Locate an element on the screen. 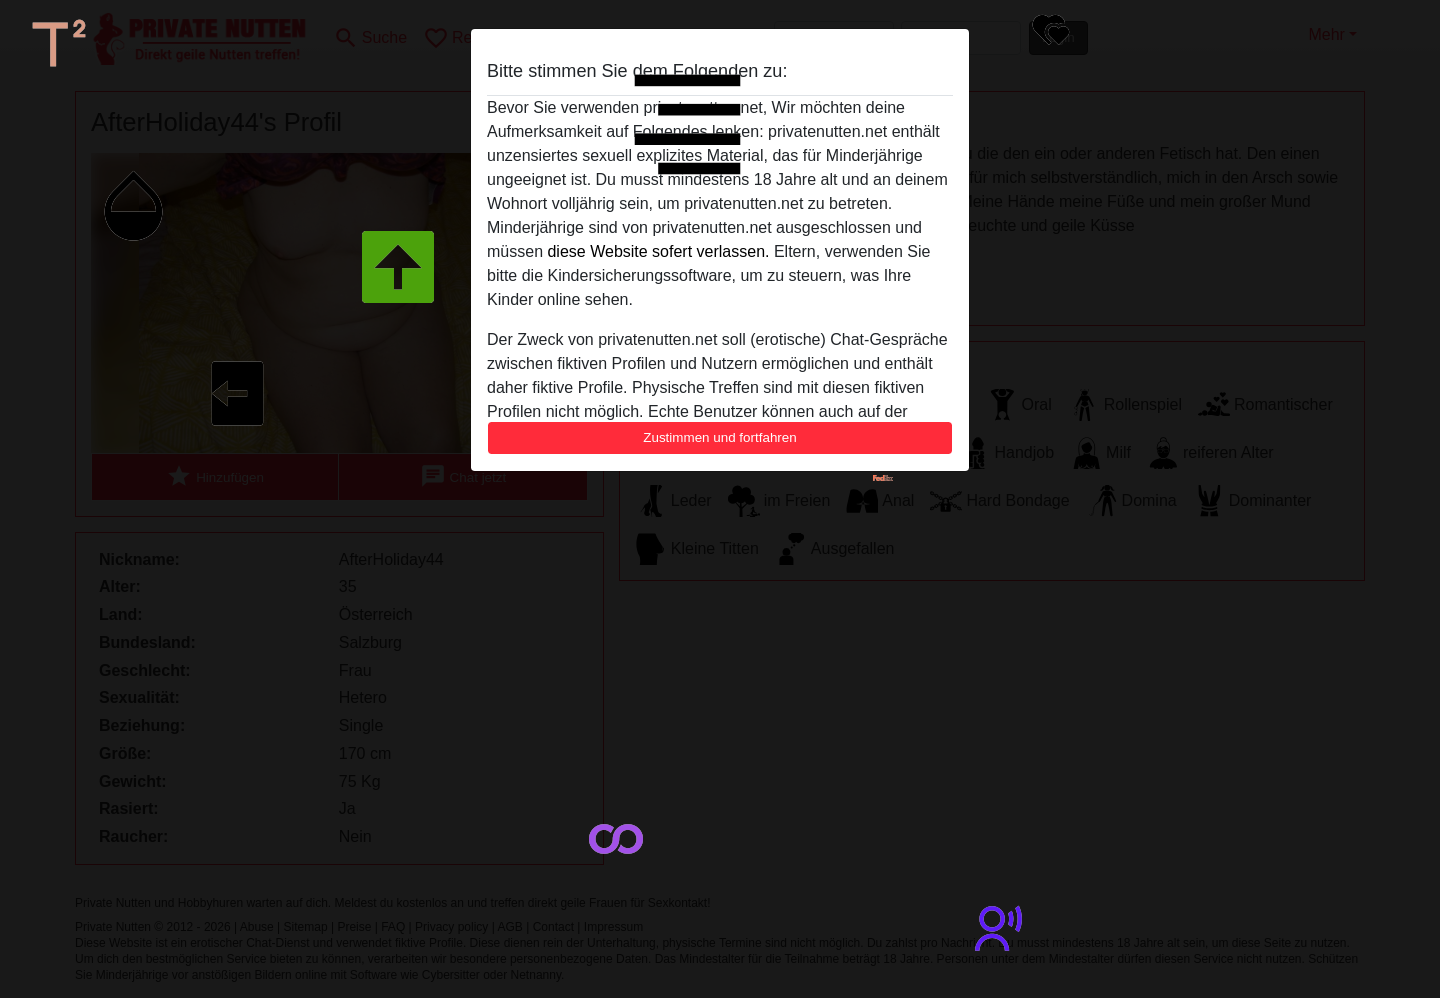 This screenshot has width=1440, height=998. visit gitconnected developer portfolio platform is located at coordinates (616, 839).